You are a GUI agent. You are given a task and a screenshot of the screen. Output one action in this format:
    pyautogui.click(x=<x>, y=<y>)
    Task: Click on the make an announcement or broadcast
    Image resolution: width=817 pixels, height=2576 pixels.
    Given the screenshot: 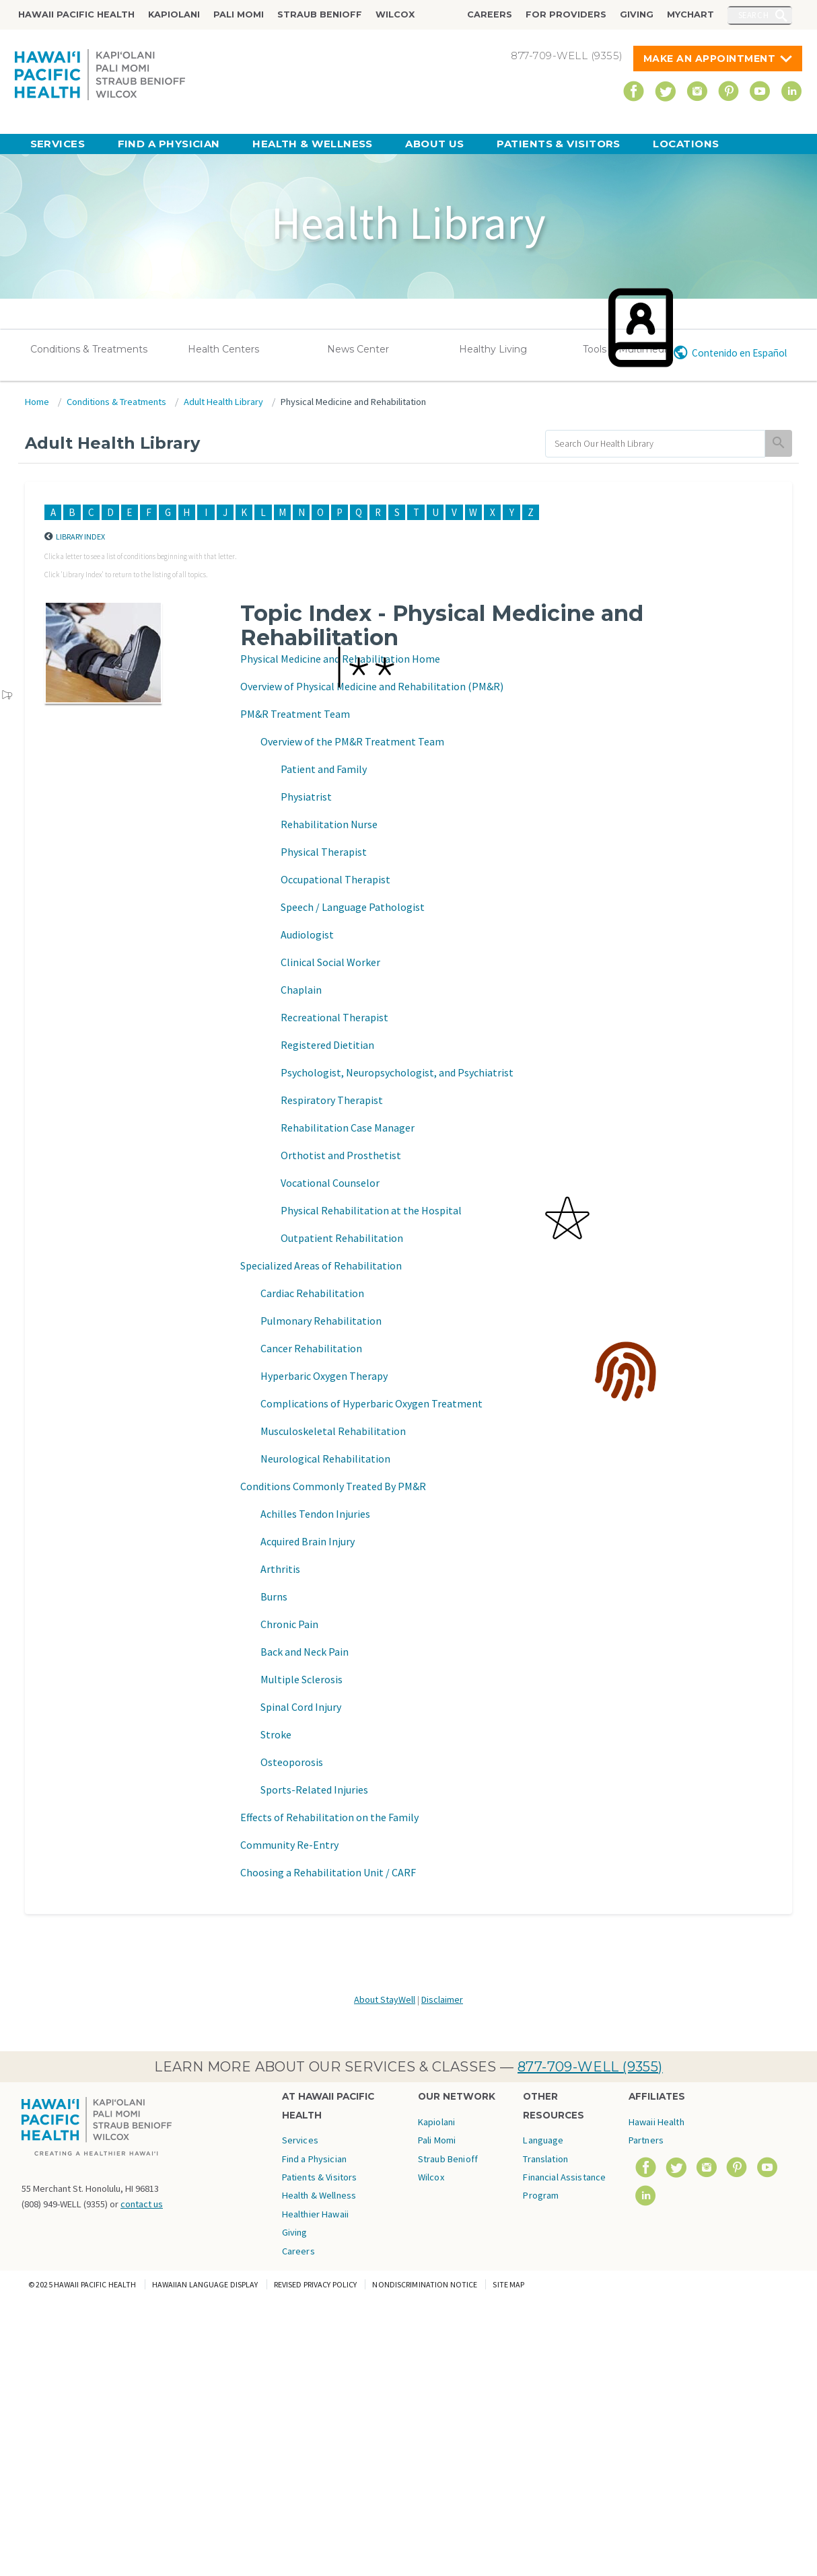 What is the action you would take?
    pyautogui.click(x=7, y=695)
    